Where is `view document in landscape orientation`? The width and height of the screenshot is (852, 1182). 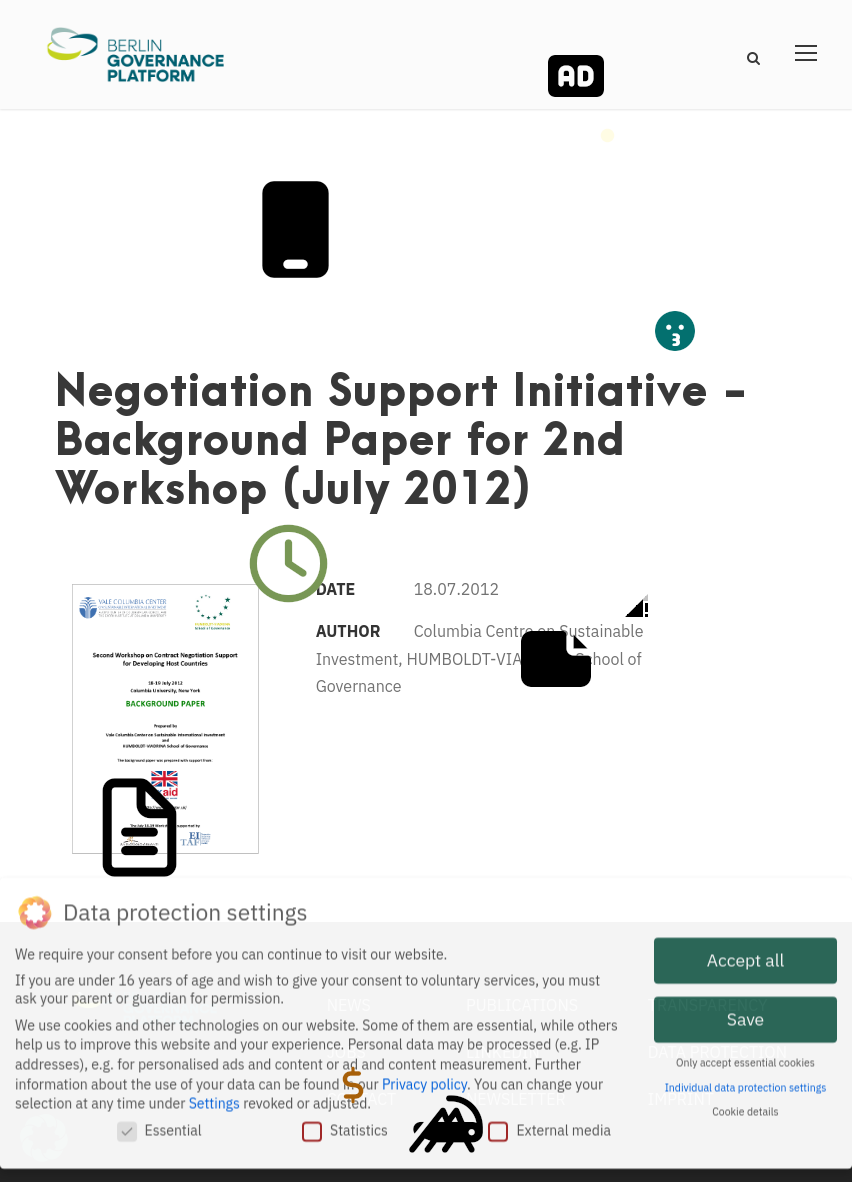 view document in landscape orientation is located at coordinates (556, 659).